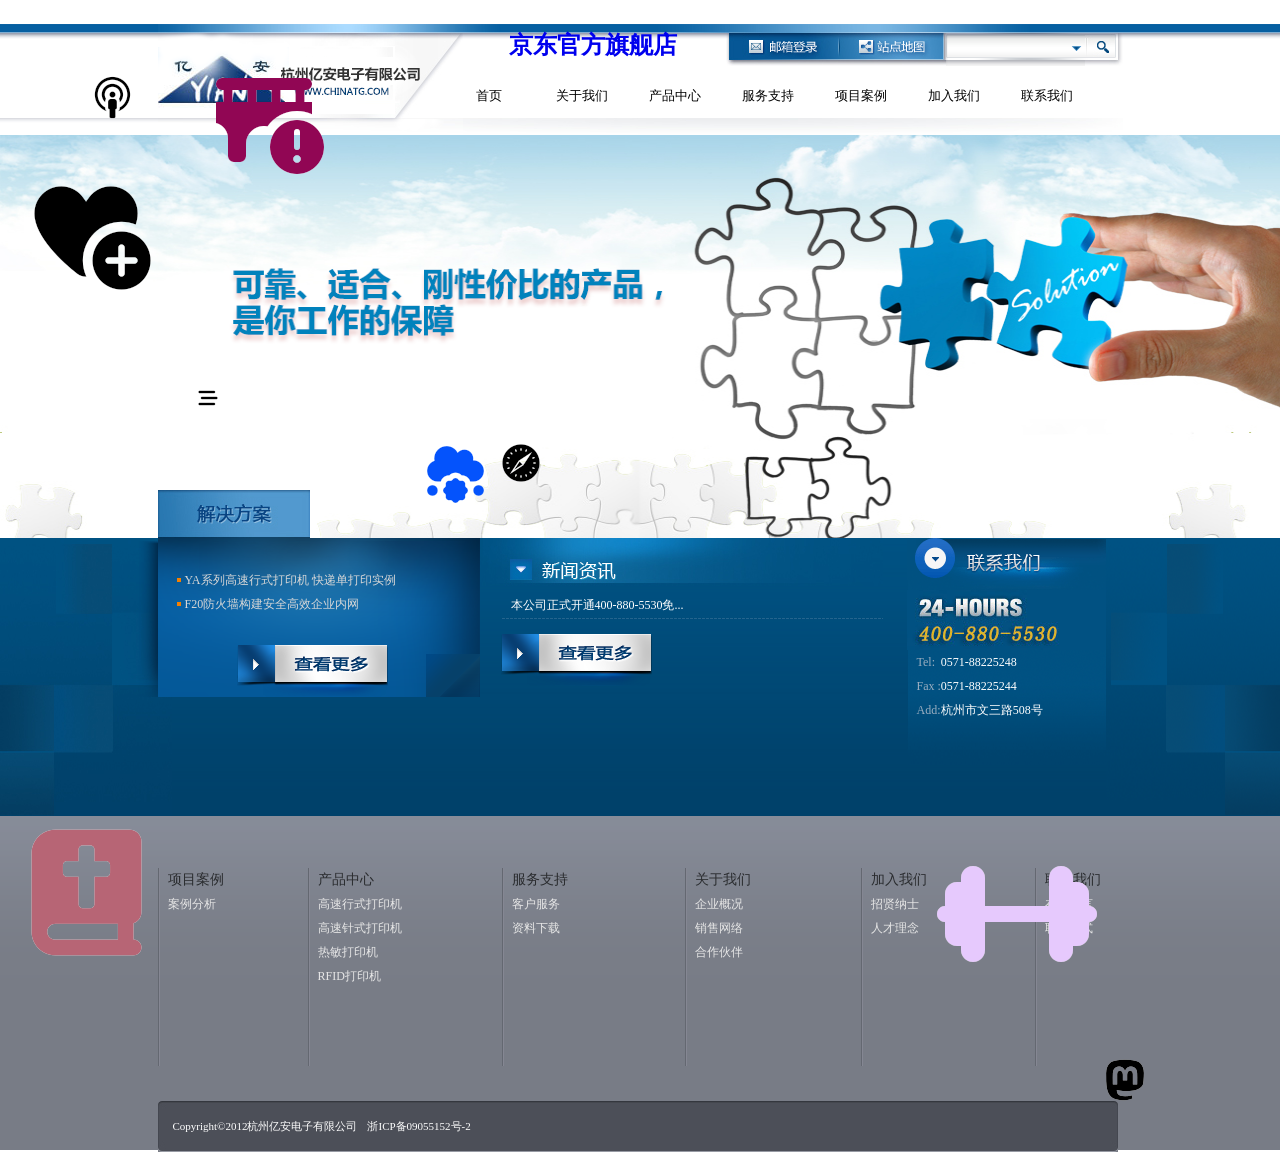 This screenshot has height=1176, width=1280. What do you see at coordinates (112, 97) in the screenshot?
I see `start a live broadcast or stream` at bounding box center [112, 97].